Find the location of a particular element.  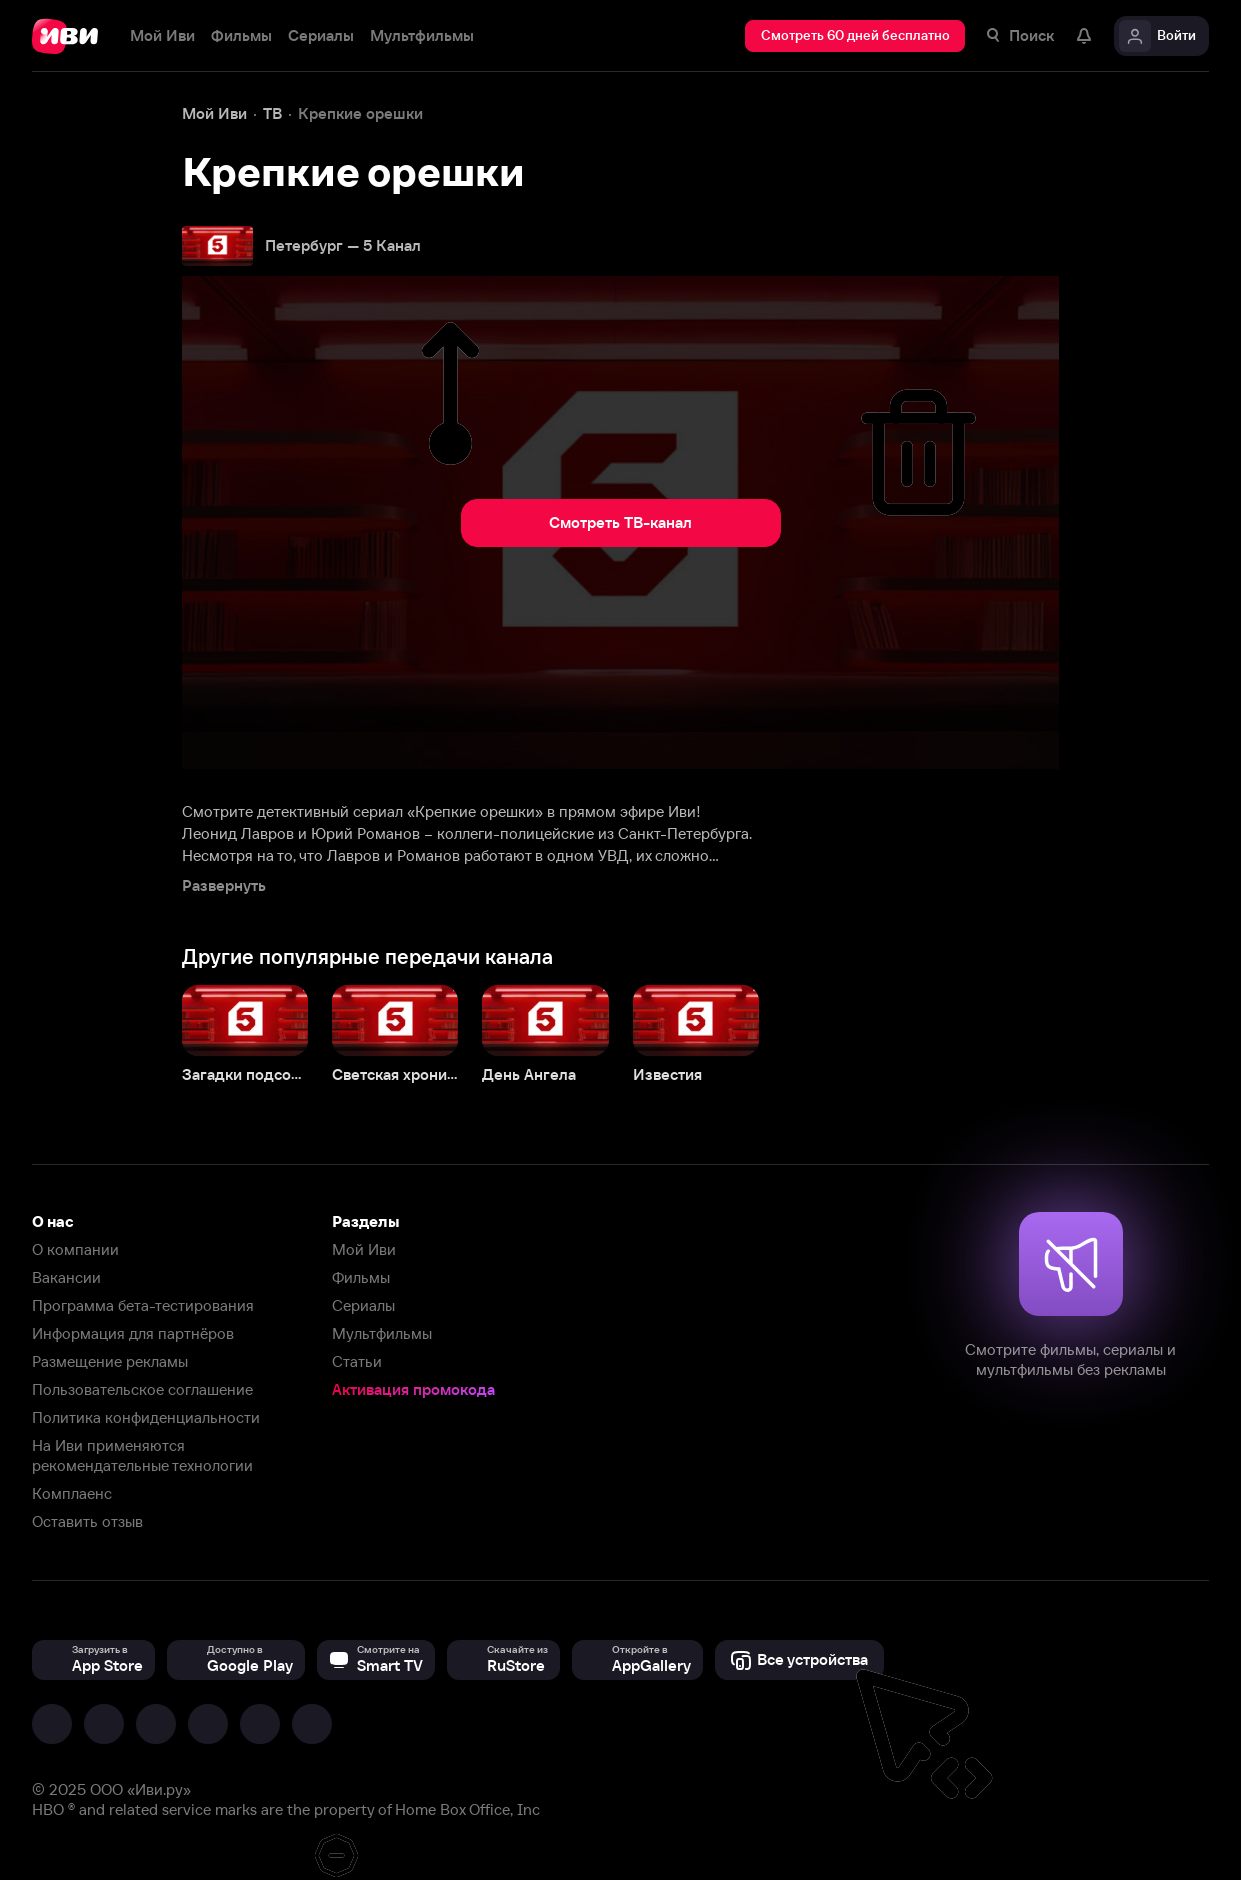

access developer cursor or pointer settings is located at coordinates (917, 1730).